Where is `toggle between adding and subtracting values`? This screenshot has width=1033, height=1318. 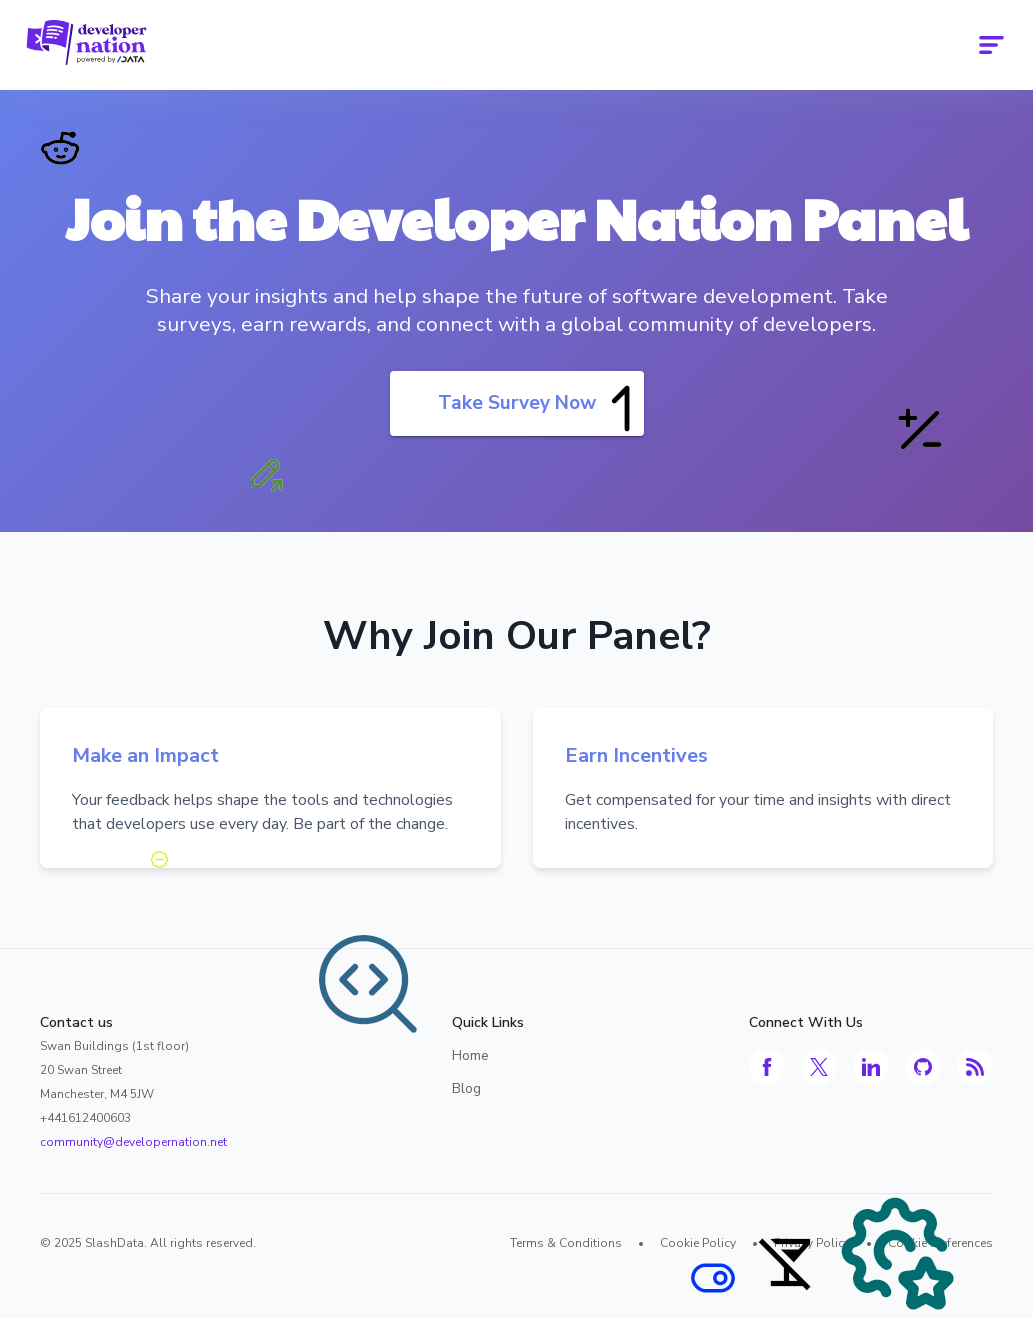 toggle between adding and subtracting values is located at coordinates (920, 430).